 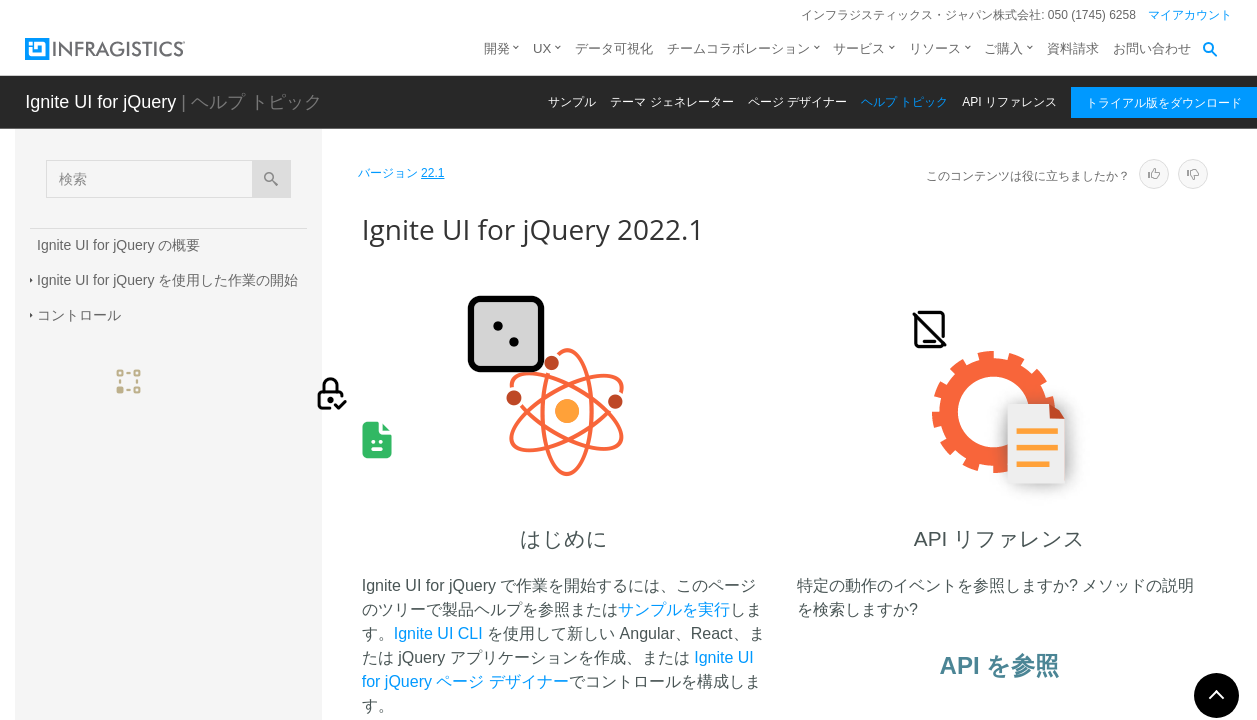 I want to click on indicates secure or verified connection, so click(x=330, y=393).